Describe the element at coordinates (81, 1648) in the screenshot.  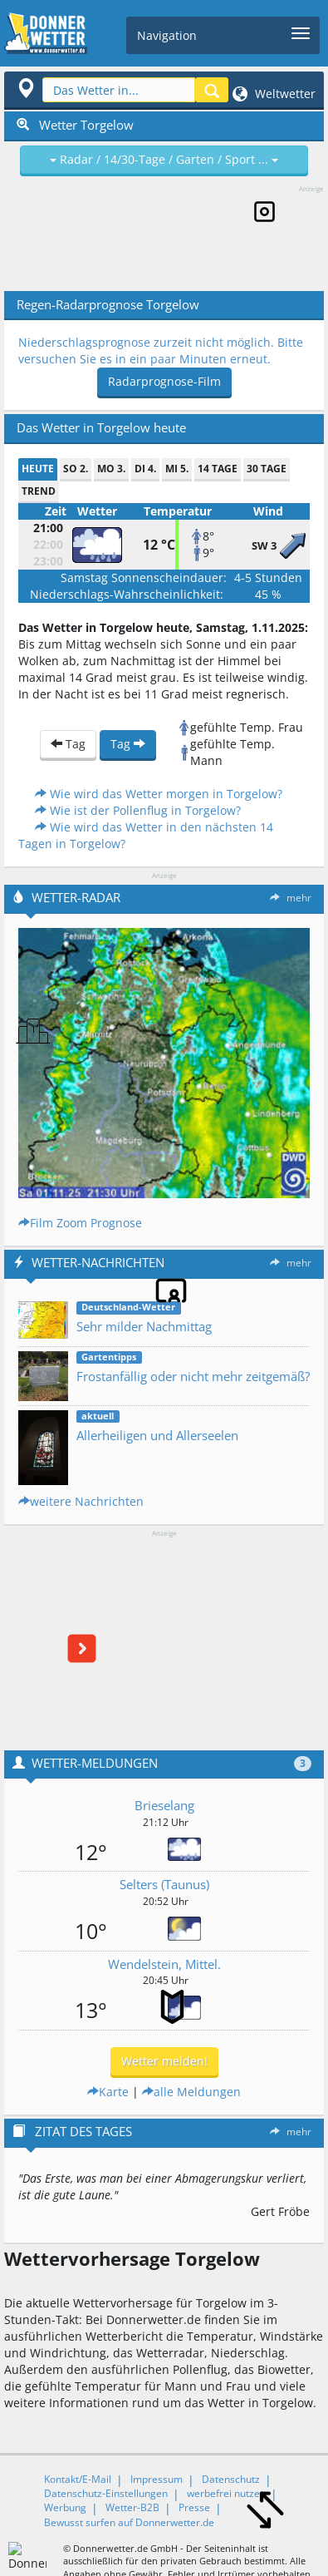
I see `navigate to the next item or screen` at that location.